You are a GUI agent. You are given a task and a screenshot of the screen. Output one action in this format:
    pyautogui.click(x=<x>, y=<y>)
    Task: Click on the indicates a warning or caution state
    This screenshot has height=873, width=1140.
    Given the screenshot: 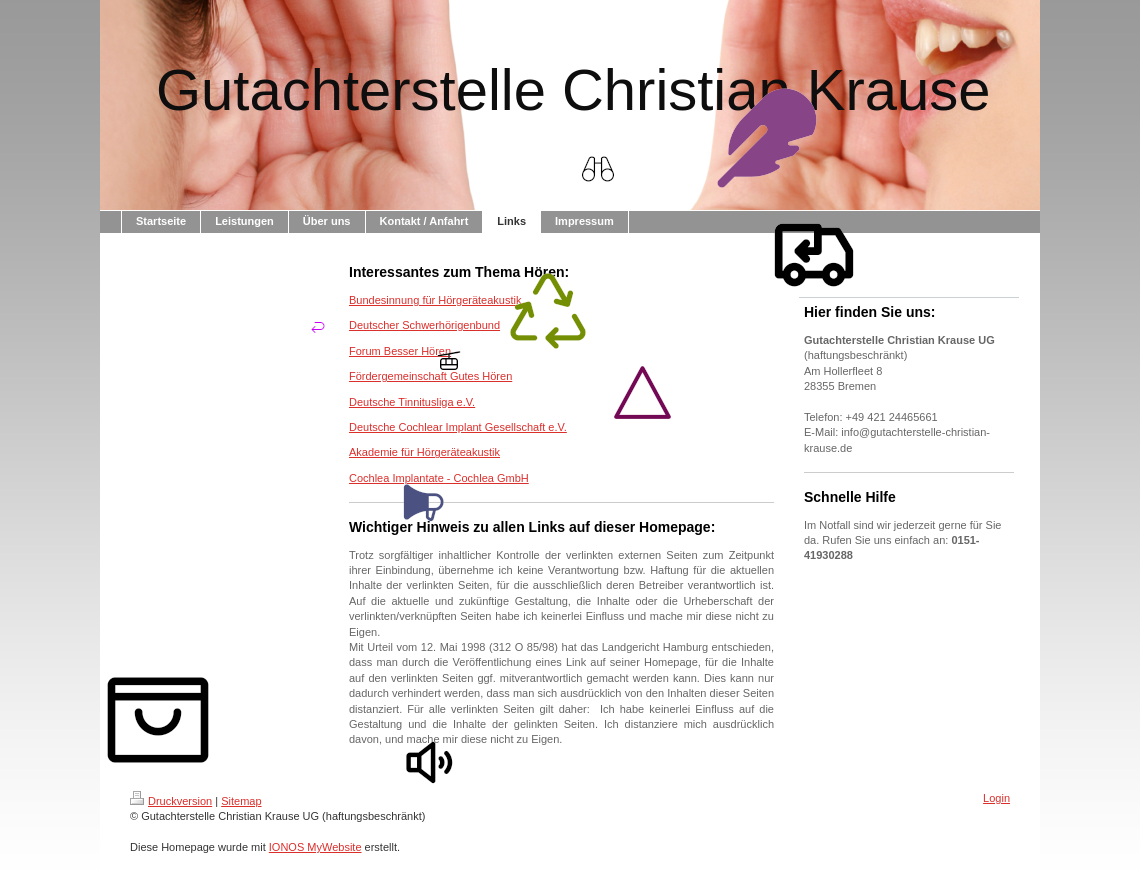 What is the action you would take?
    pyautogui.click(x=642, y=392)
    